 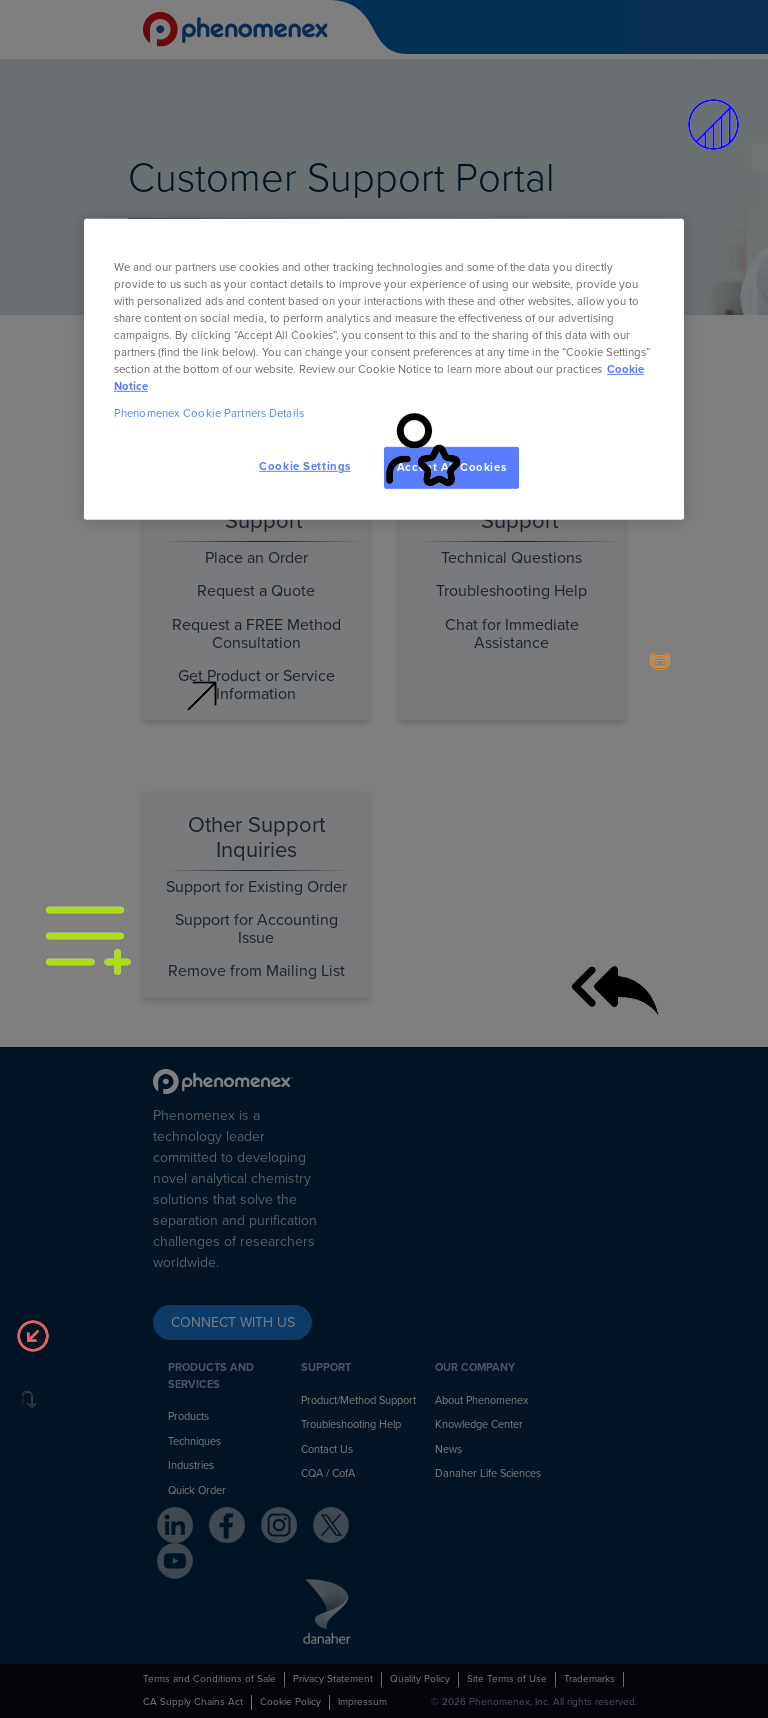 I want to click on reply to all recipients in an email thread, so click(x=614, y=986).